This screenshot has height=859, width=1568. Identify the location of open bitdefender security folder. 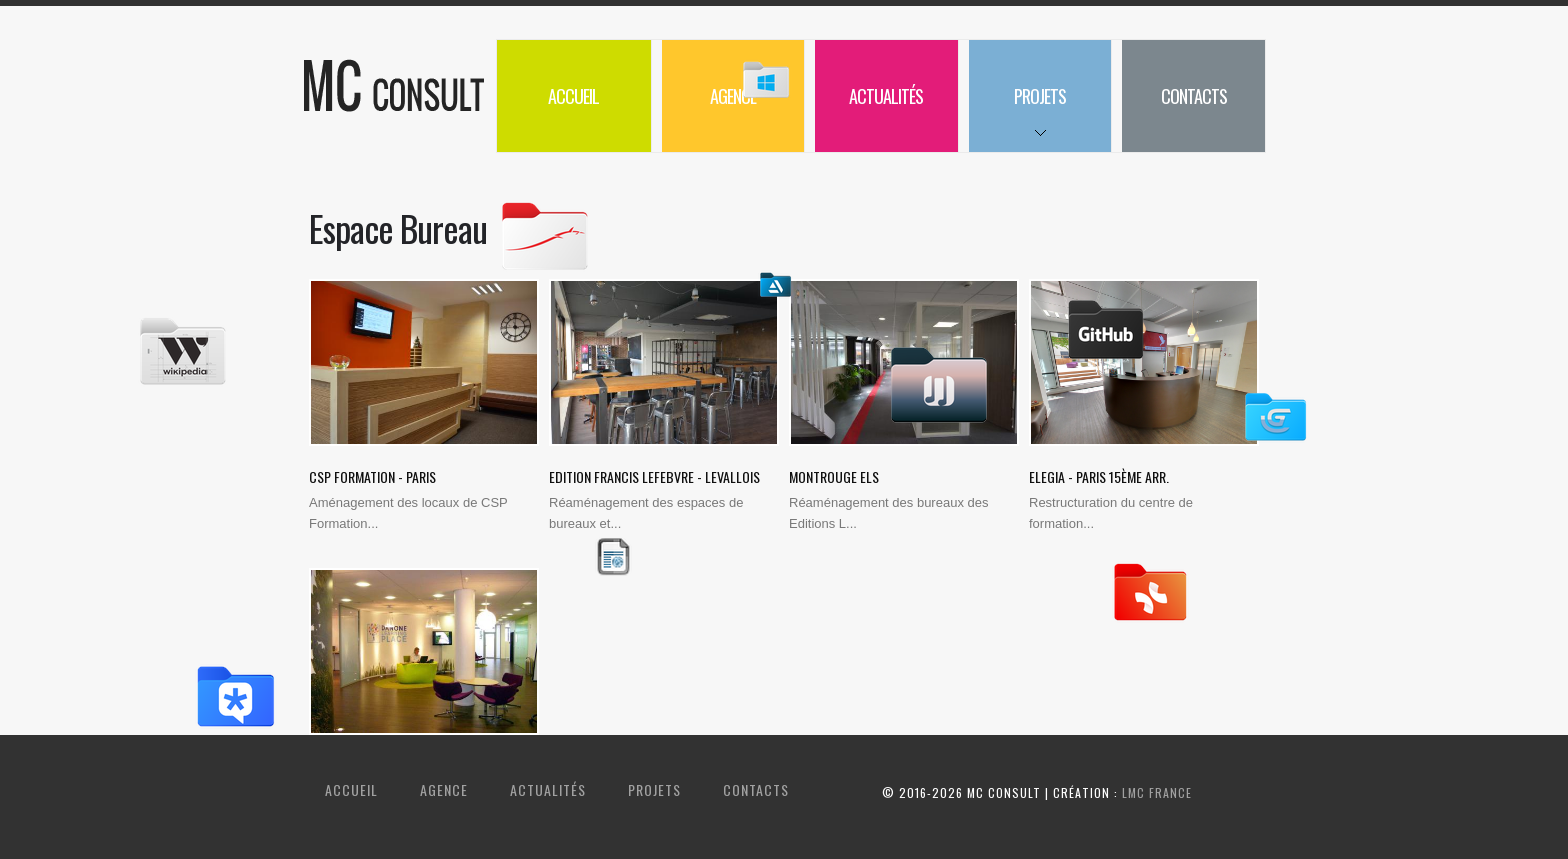
(544, 238).